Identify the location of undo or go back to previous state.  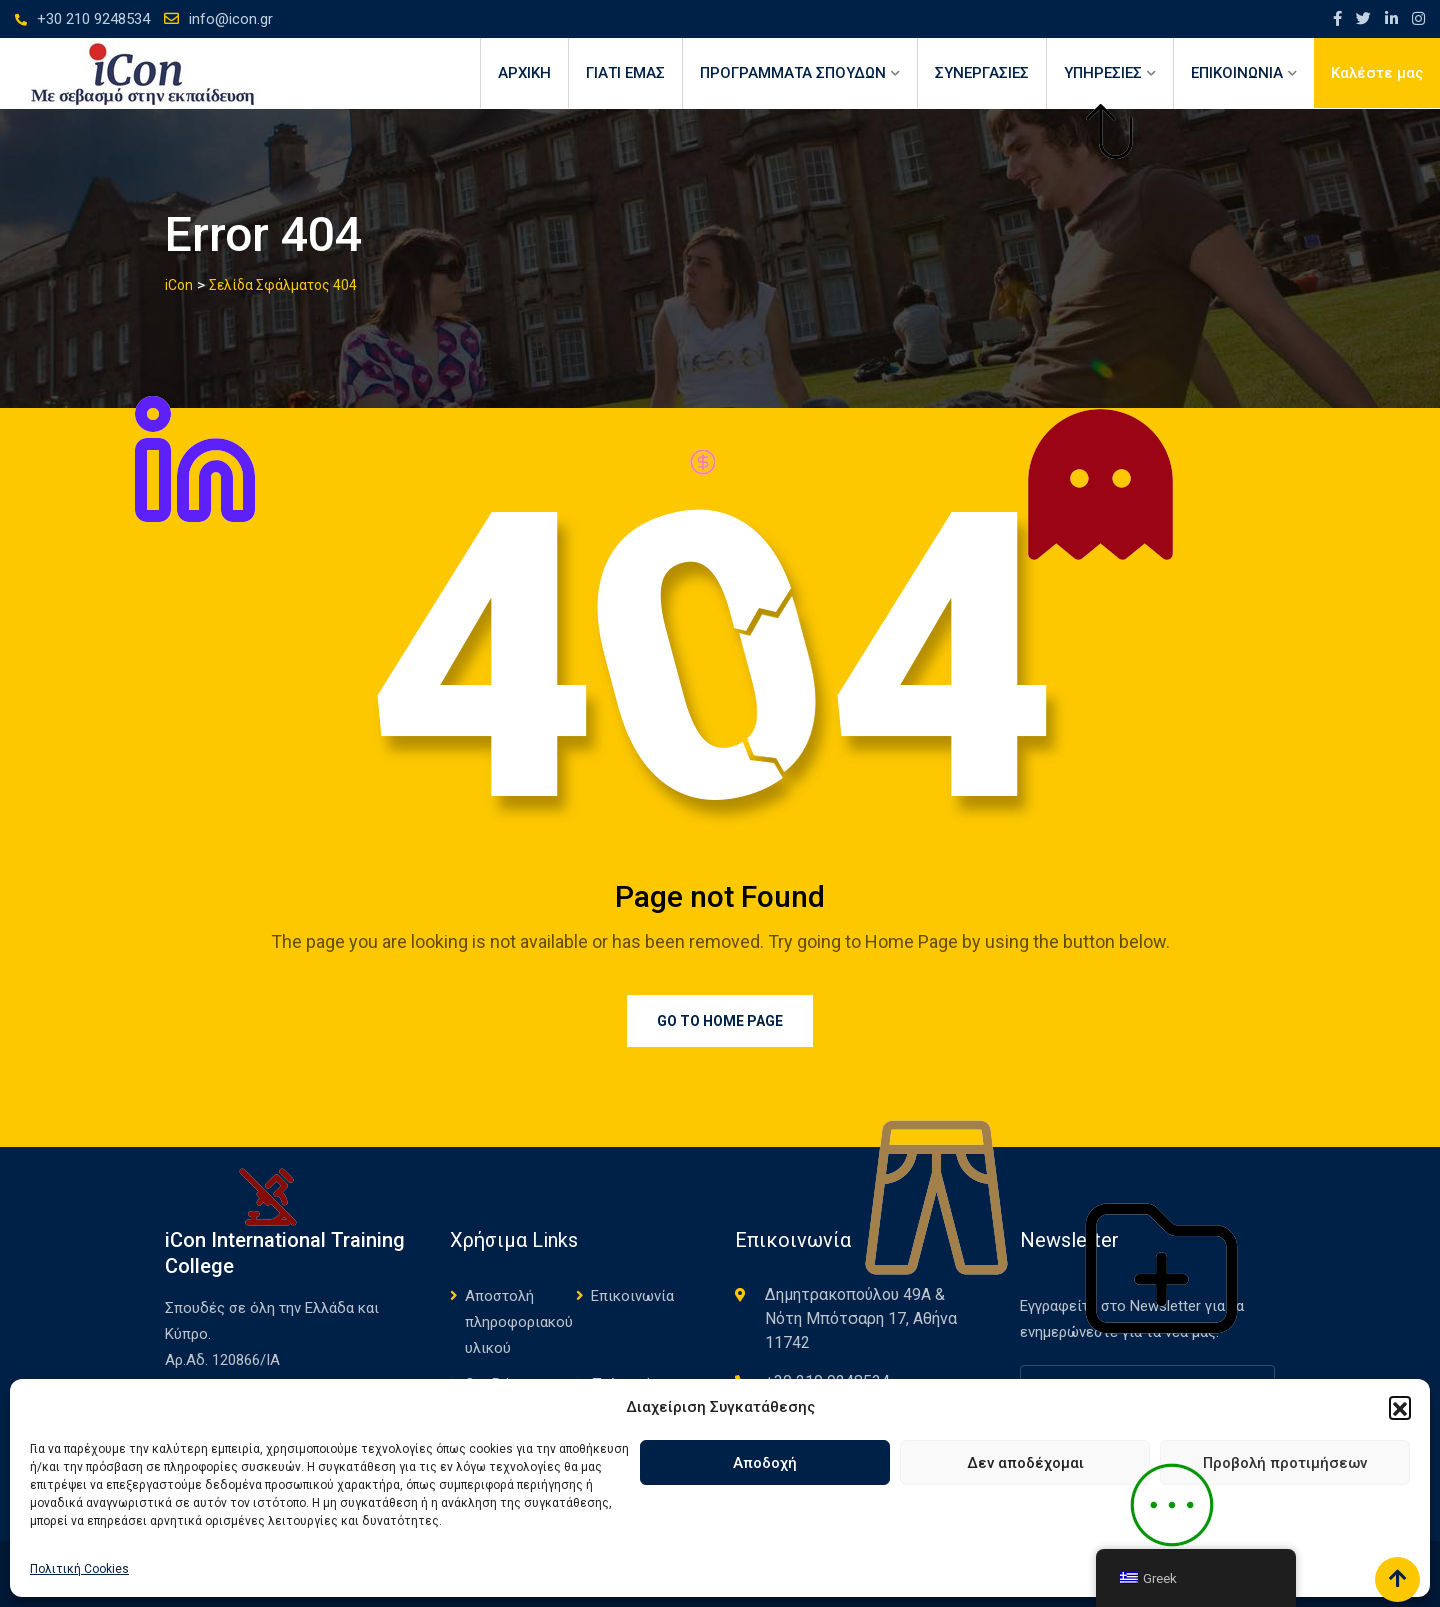
(1111, 131).